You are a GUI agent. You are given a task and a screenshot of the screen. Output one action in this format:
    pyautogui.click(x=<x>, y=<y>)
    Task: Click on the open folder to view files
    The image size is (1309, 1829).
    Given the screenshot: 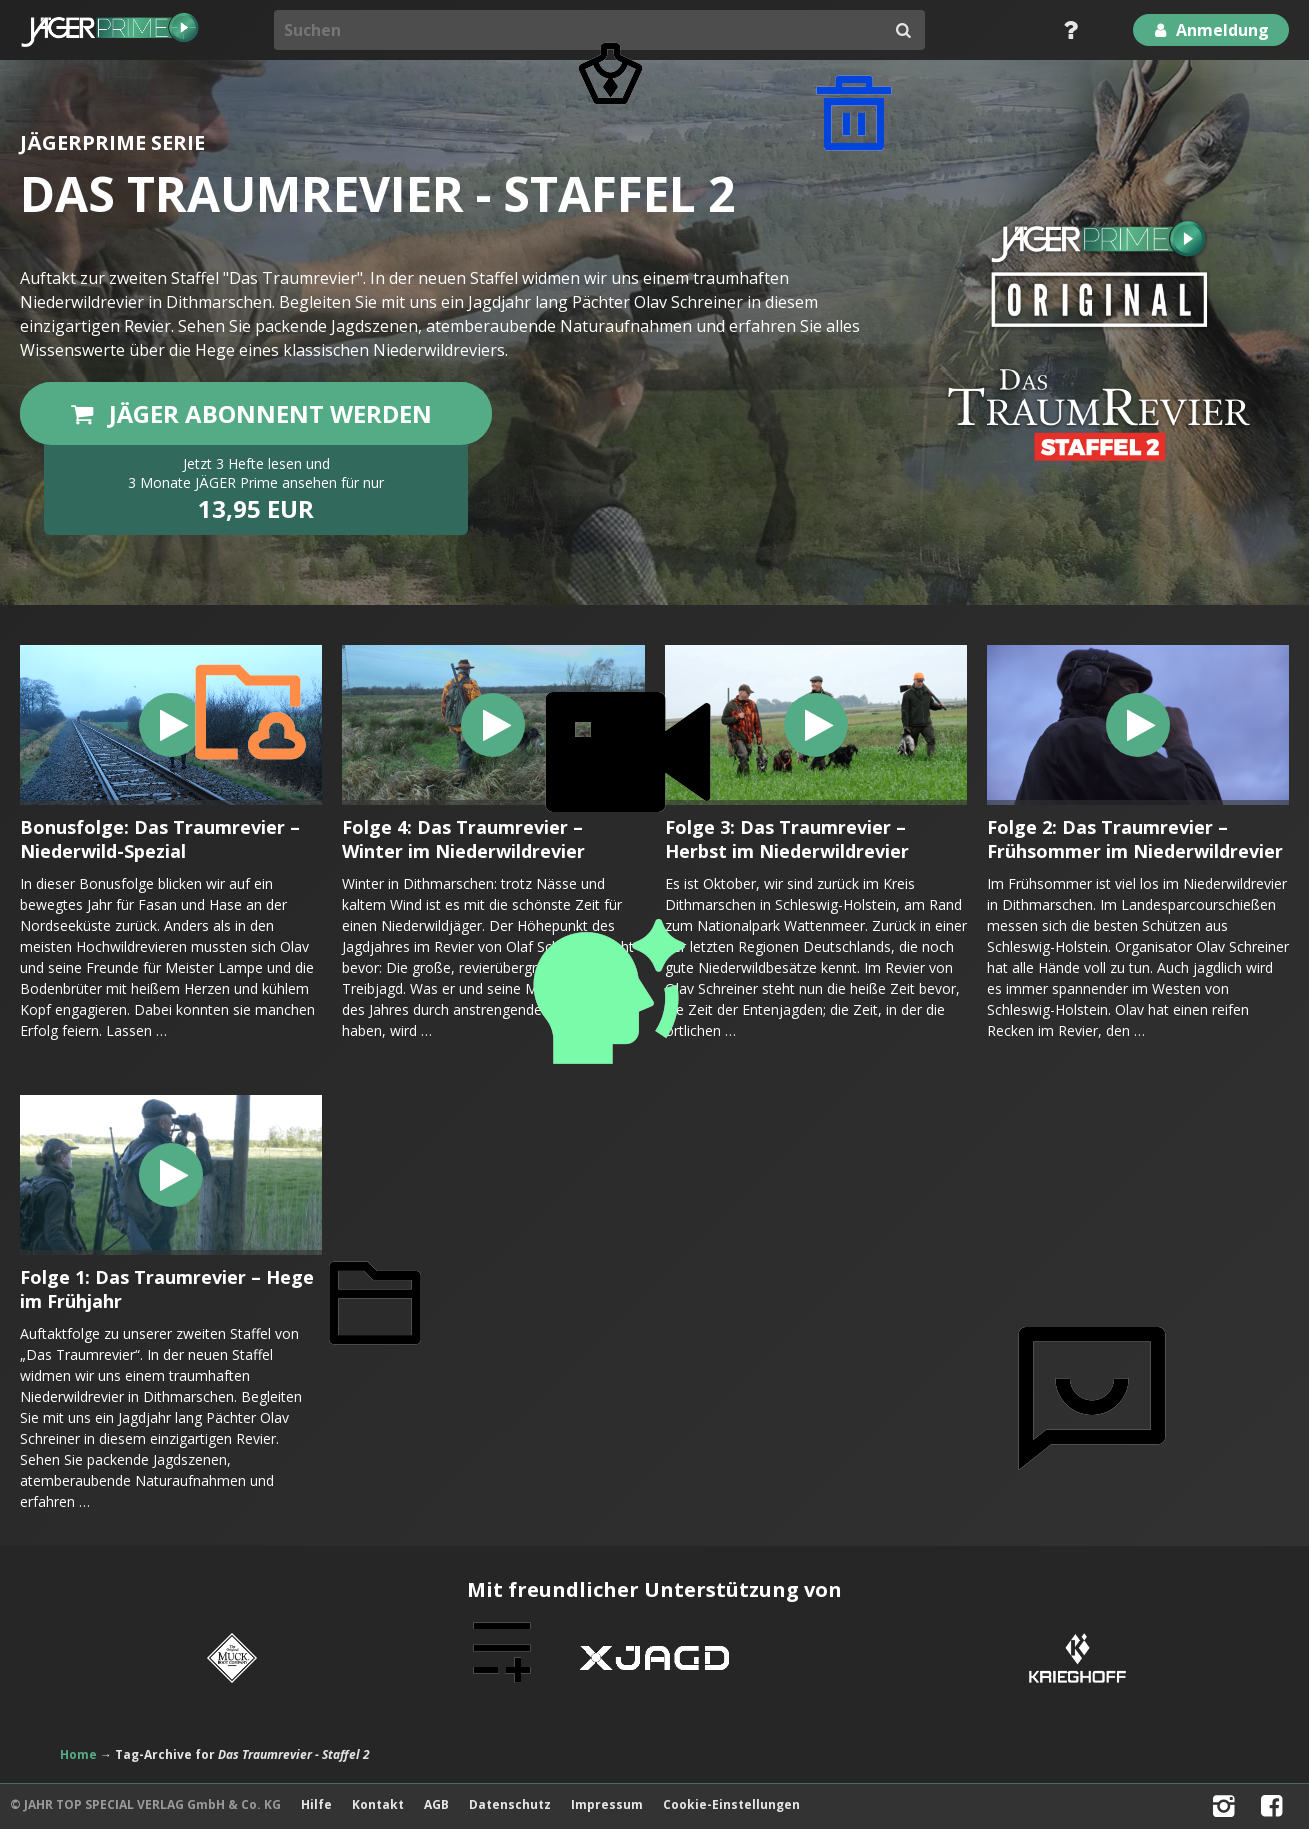 What is the action you would take?
    pyautogui.click(x=375, y=1303)
    